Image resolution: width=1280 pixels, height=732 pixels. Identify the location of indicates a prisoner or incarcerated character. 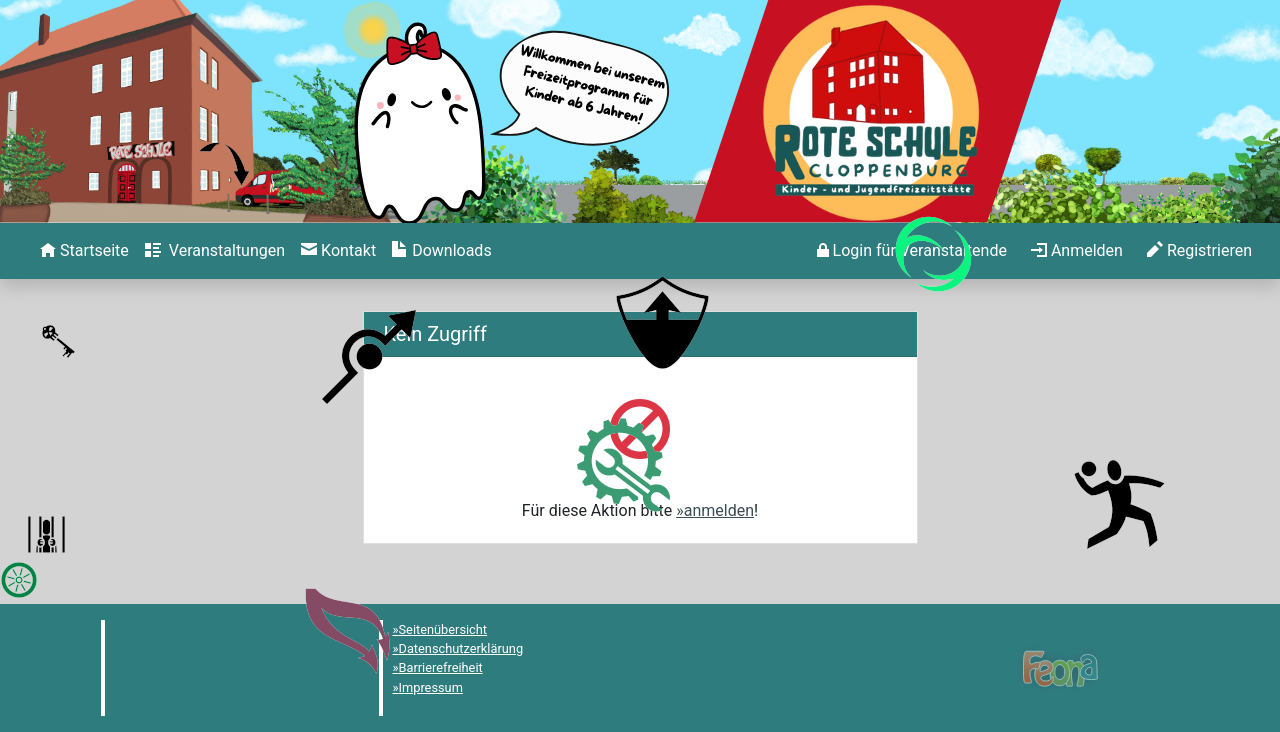
(46, 534).